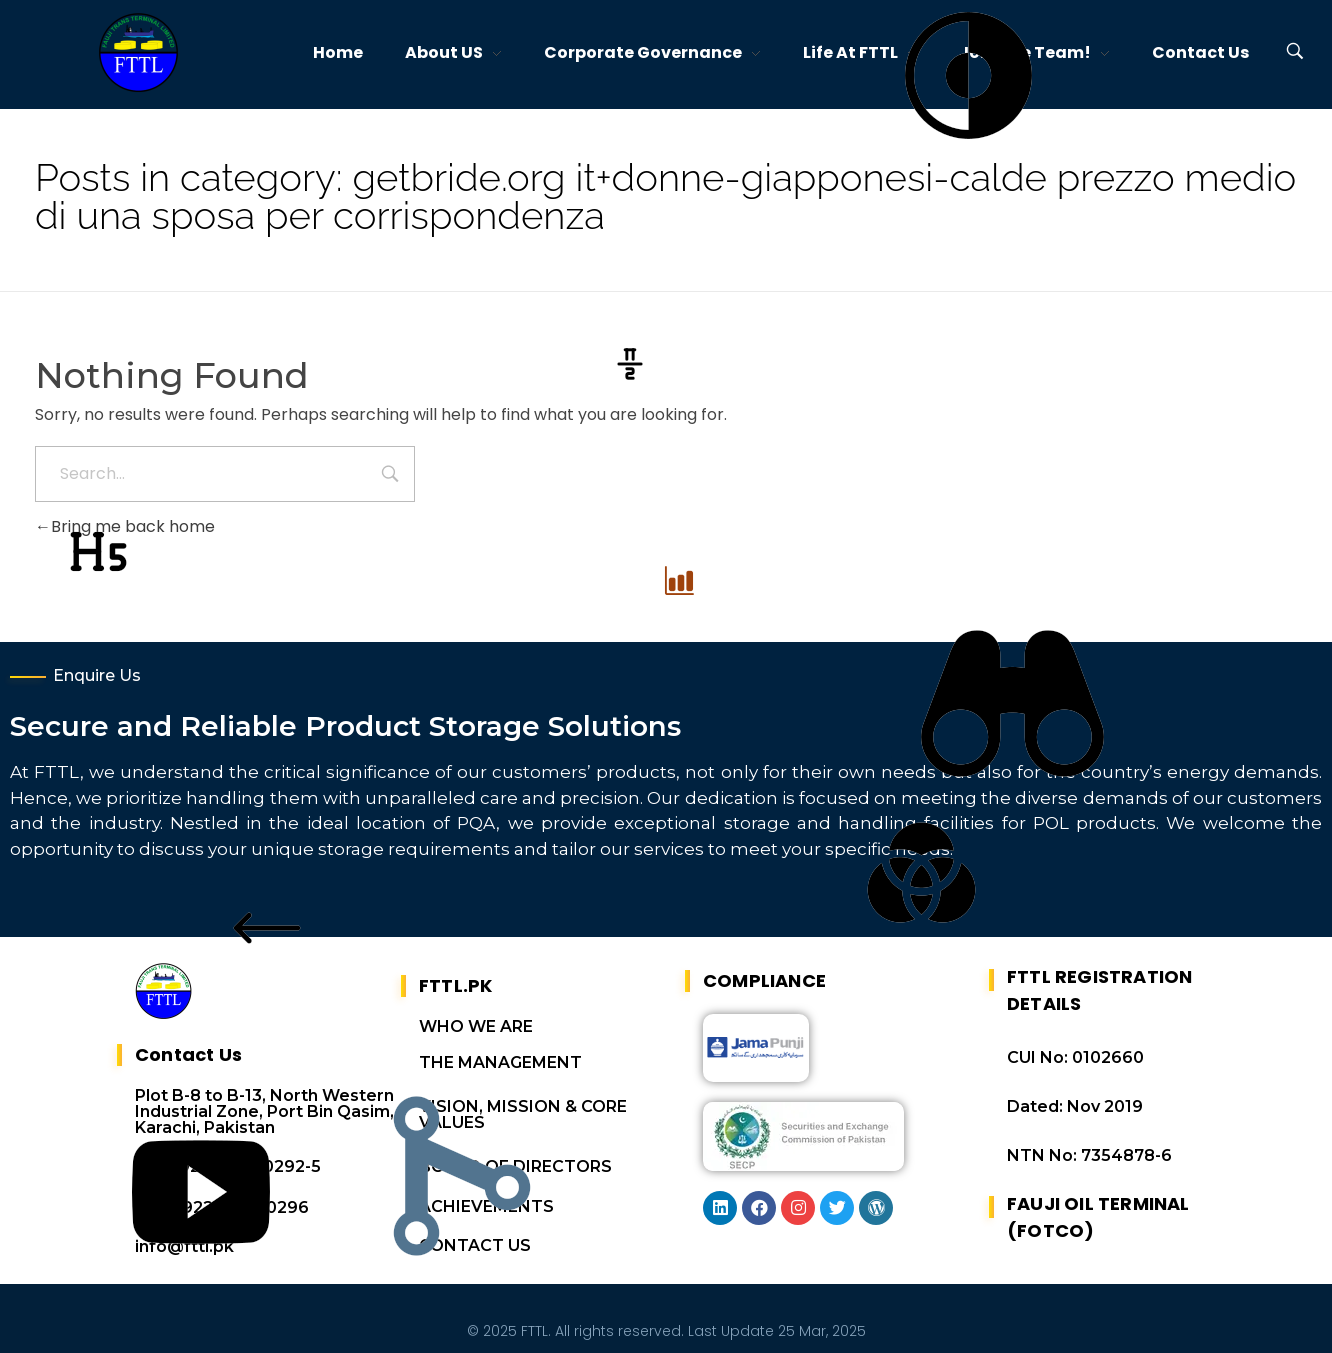 This screenshot has height=1353, width=1332. I want to click on merge branches in version control, so click(462, 1176).